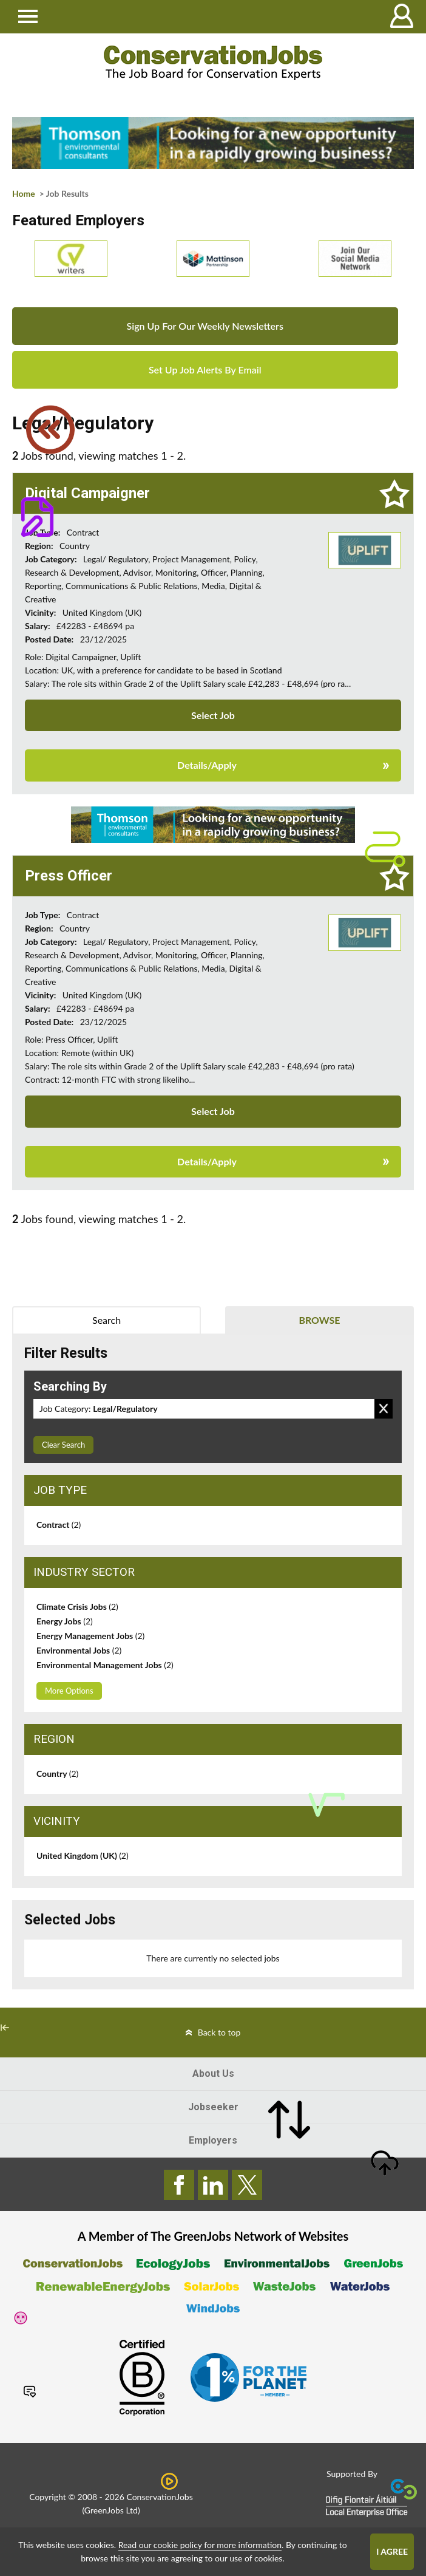 This screenshot has height=2576, width=426. I want to click on indicates an error or failed action, so click(21, 2318).